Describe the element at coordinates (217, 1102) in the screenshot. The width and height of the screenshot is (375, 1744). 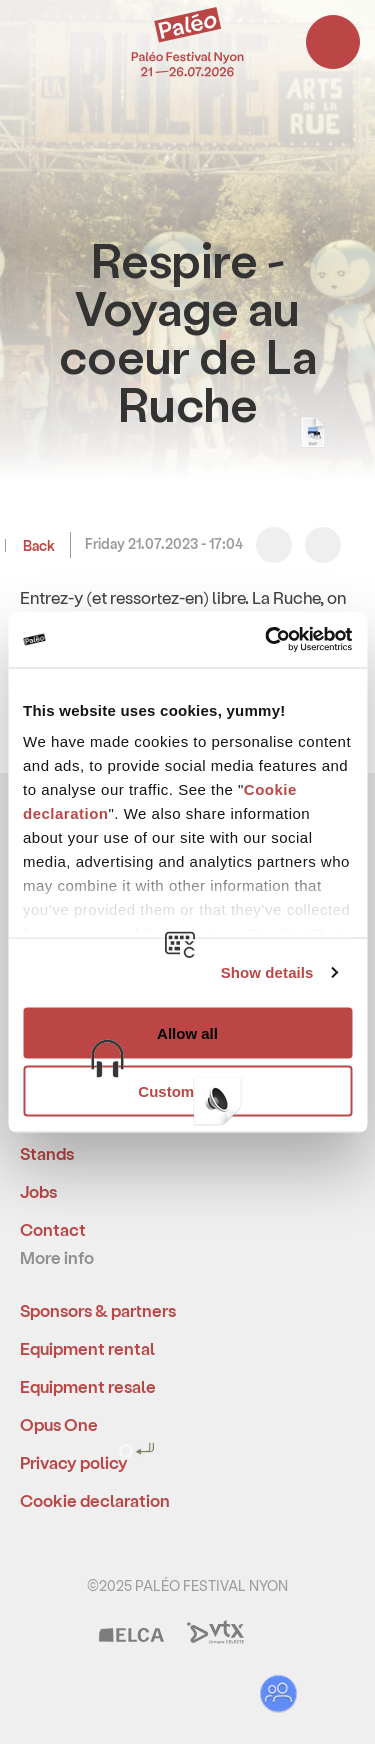
I see `a sound clipping or audio snippet file` at that location.